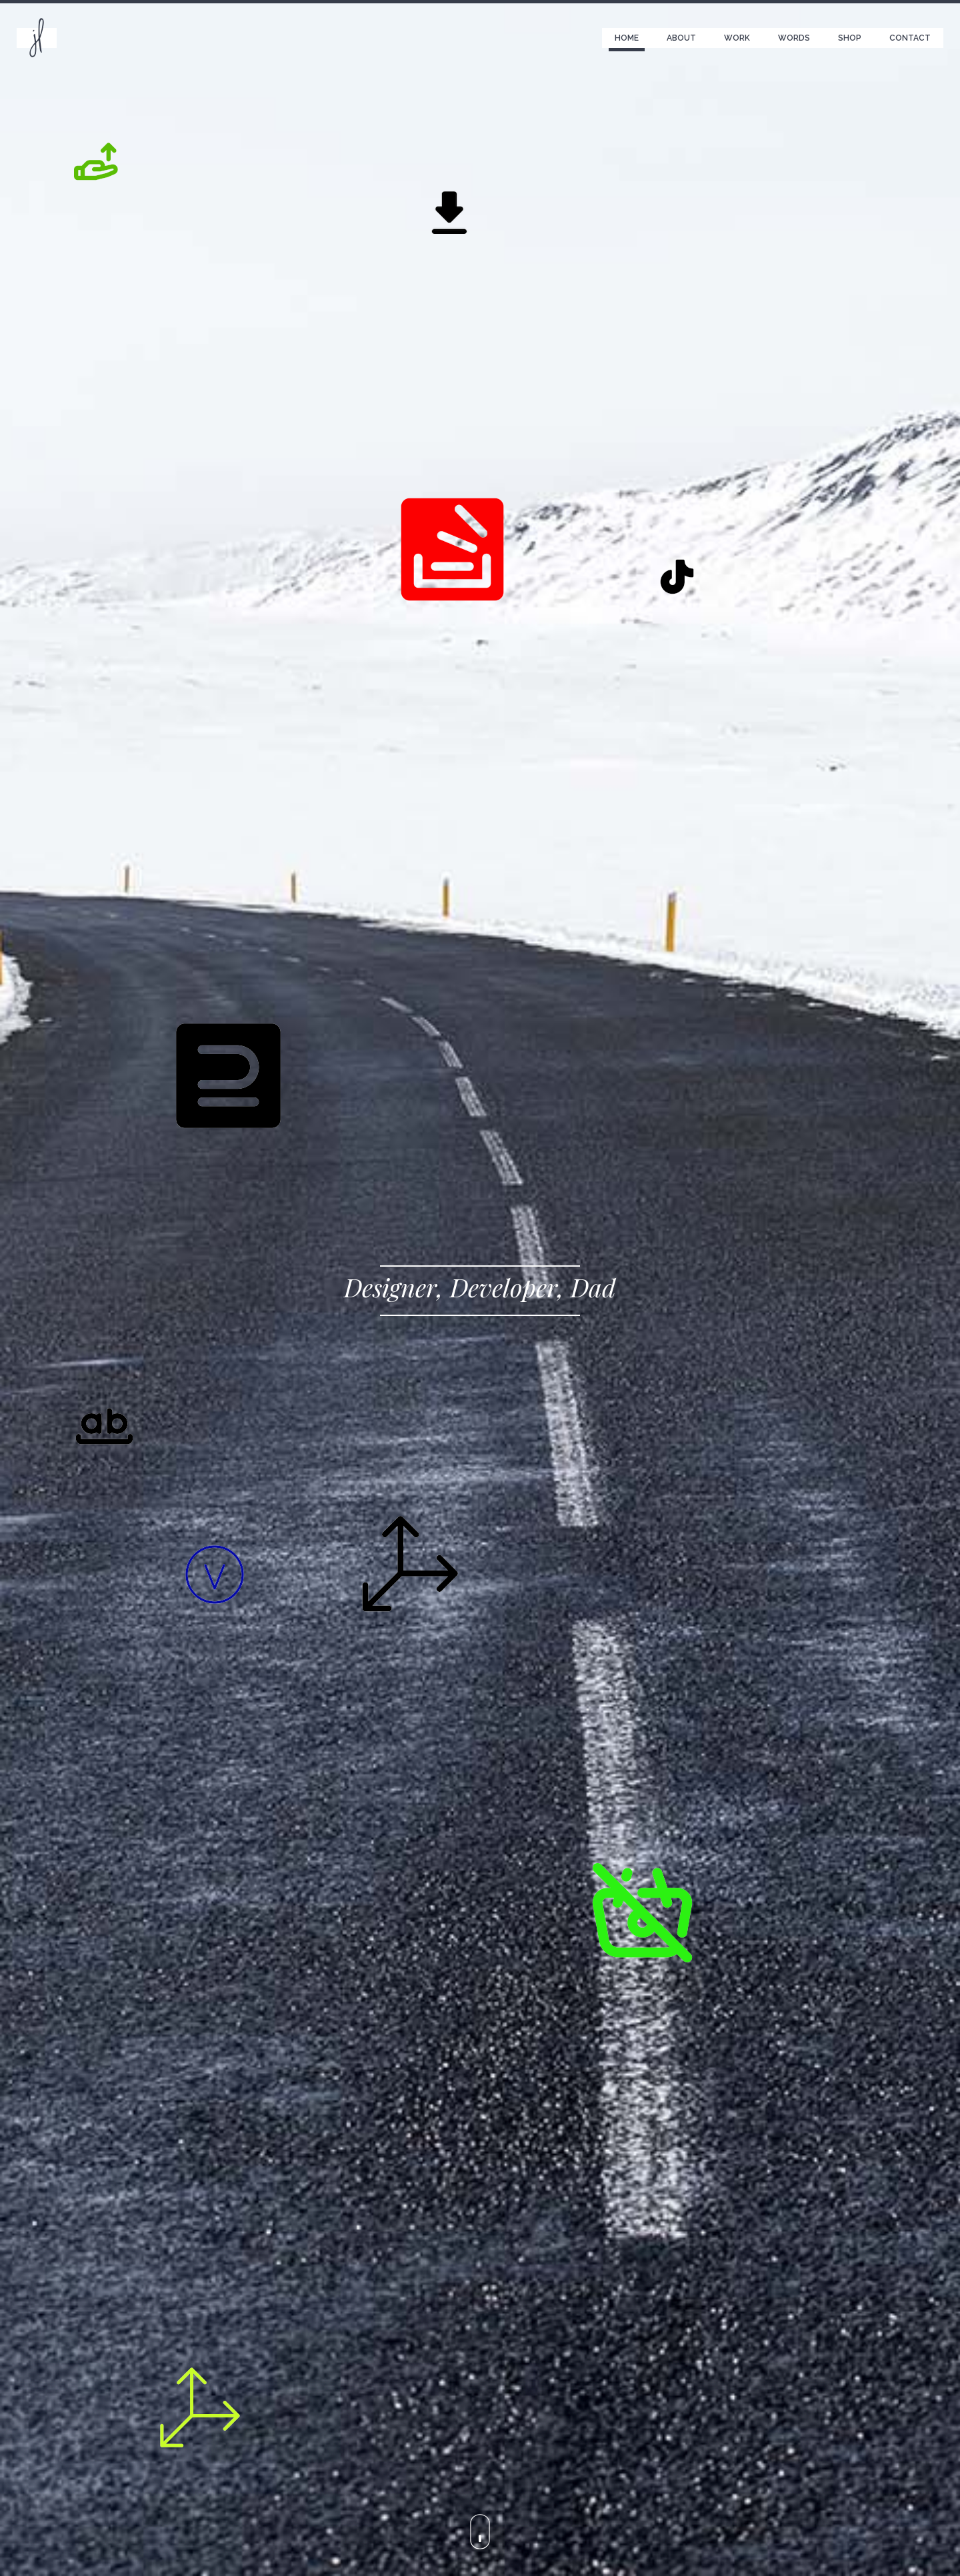 This screenshot has height=2576, width=960. I want to click on 3D axis indicator for spatial orientation, so click(404, 1569).